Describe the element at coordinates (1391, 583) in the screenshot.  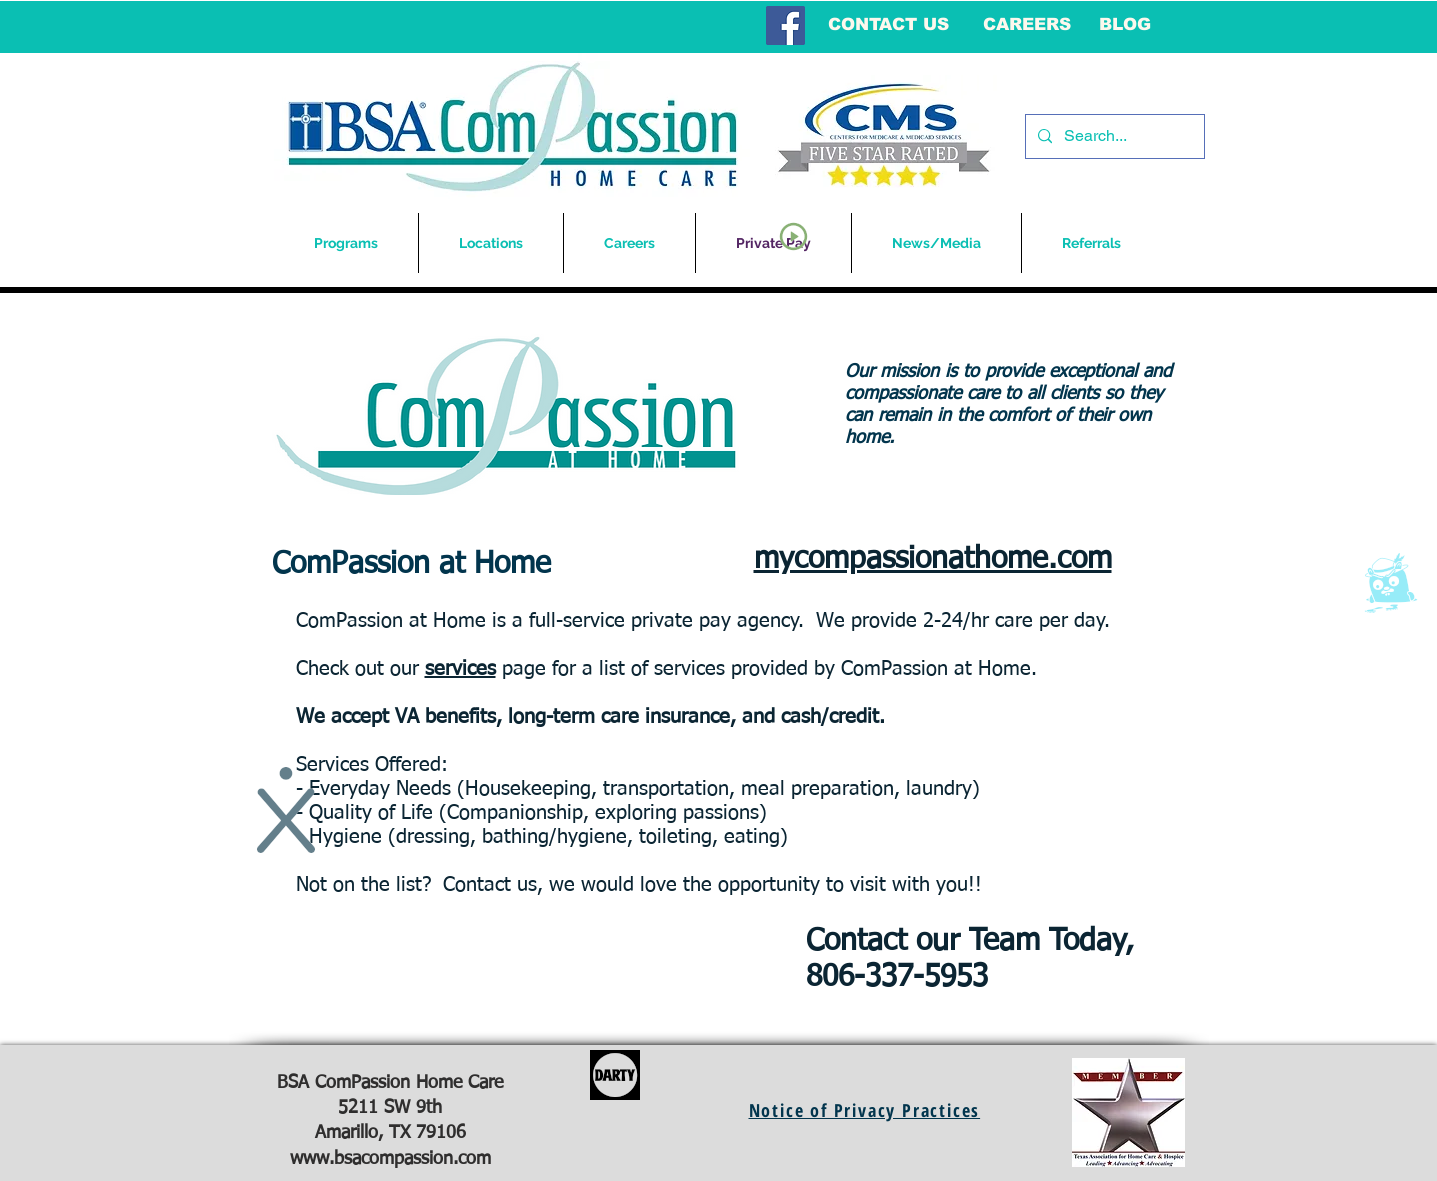
I see `jaeger distributed tracing platform logo` at that location.